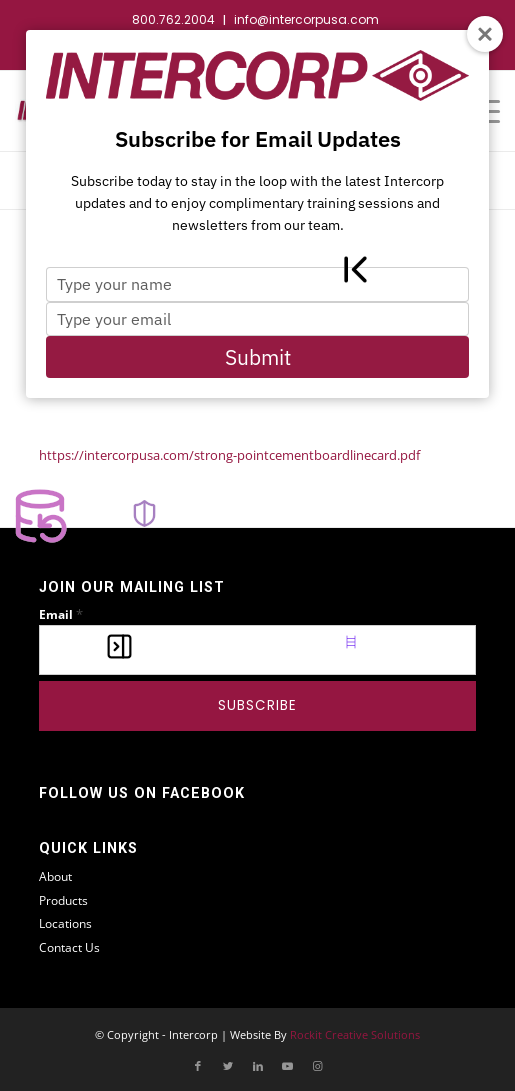  Describe the element at coordinates (355, 269) in the screenshot. I see `skip to the beginning` at that location.